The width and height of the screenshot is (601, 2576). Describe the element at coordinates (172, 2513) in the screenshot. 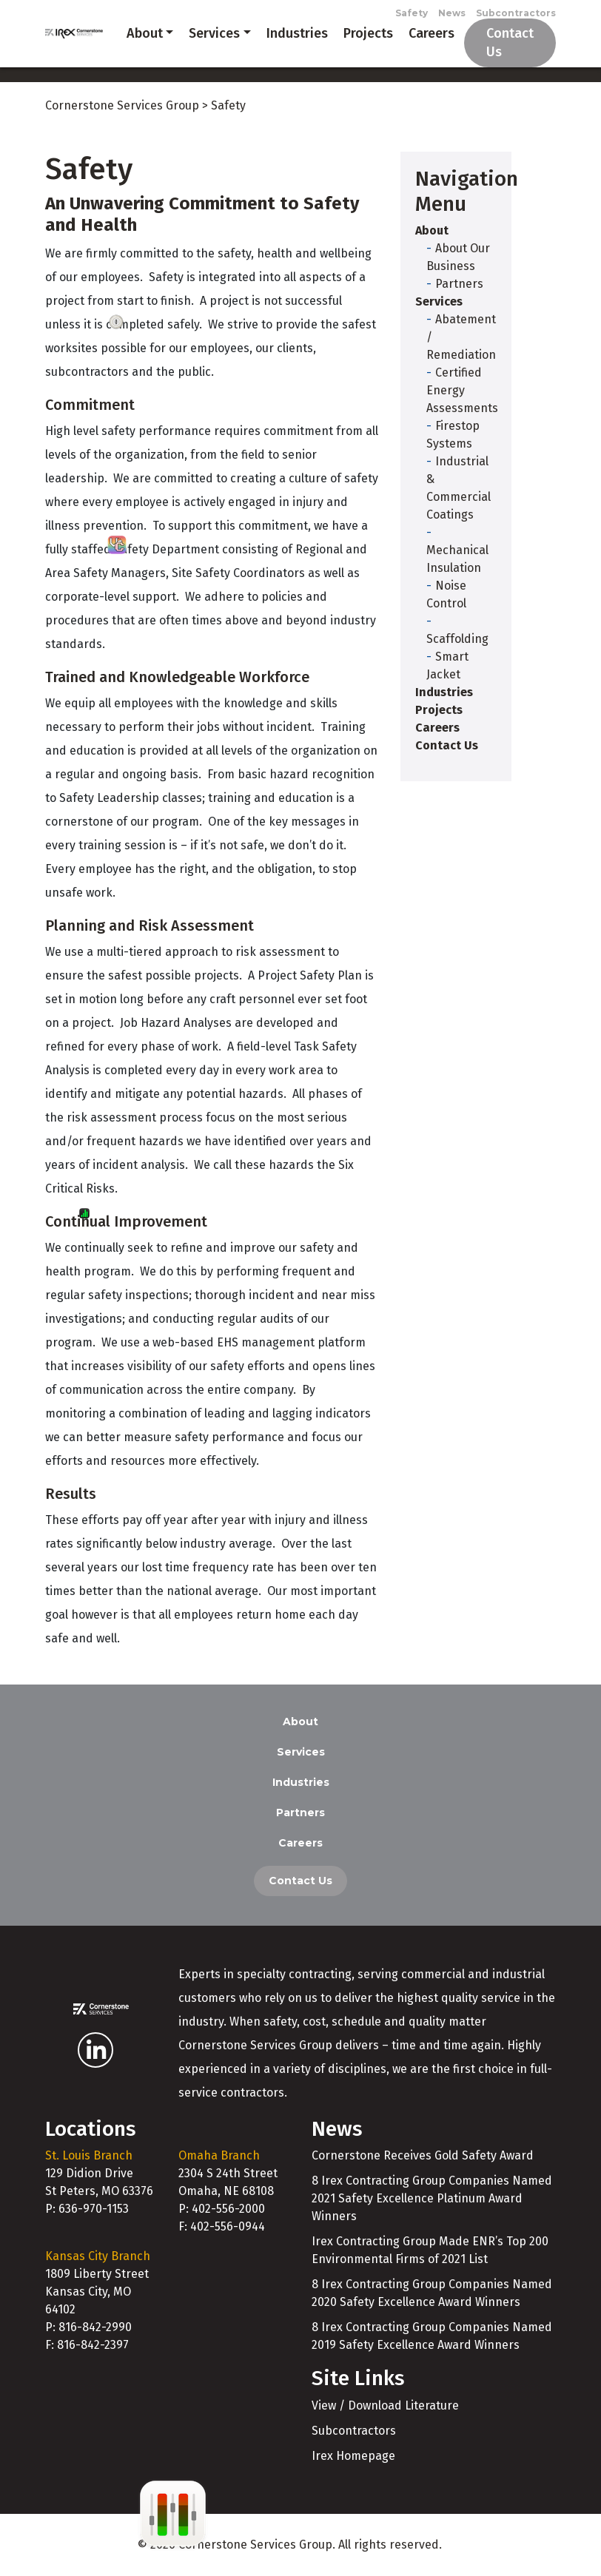

I see `open mudita24 audio mixer application` at that location.